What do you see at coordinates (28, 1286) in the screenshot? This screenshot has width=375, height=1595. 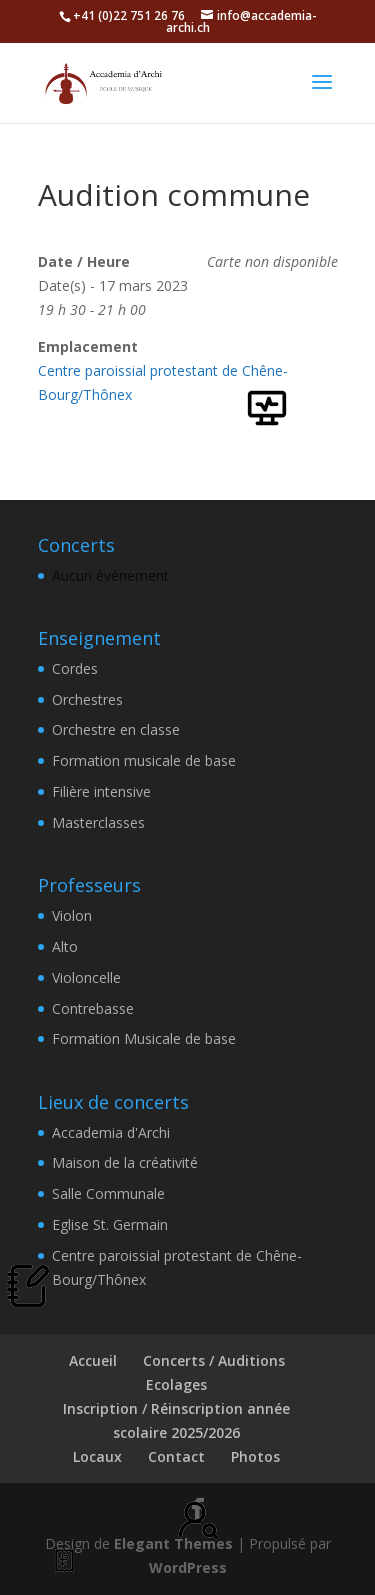 I see `edit notes or journal entries` at bounding box center [28, 1286].